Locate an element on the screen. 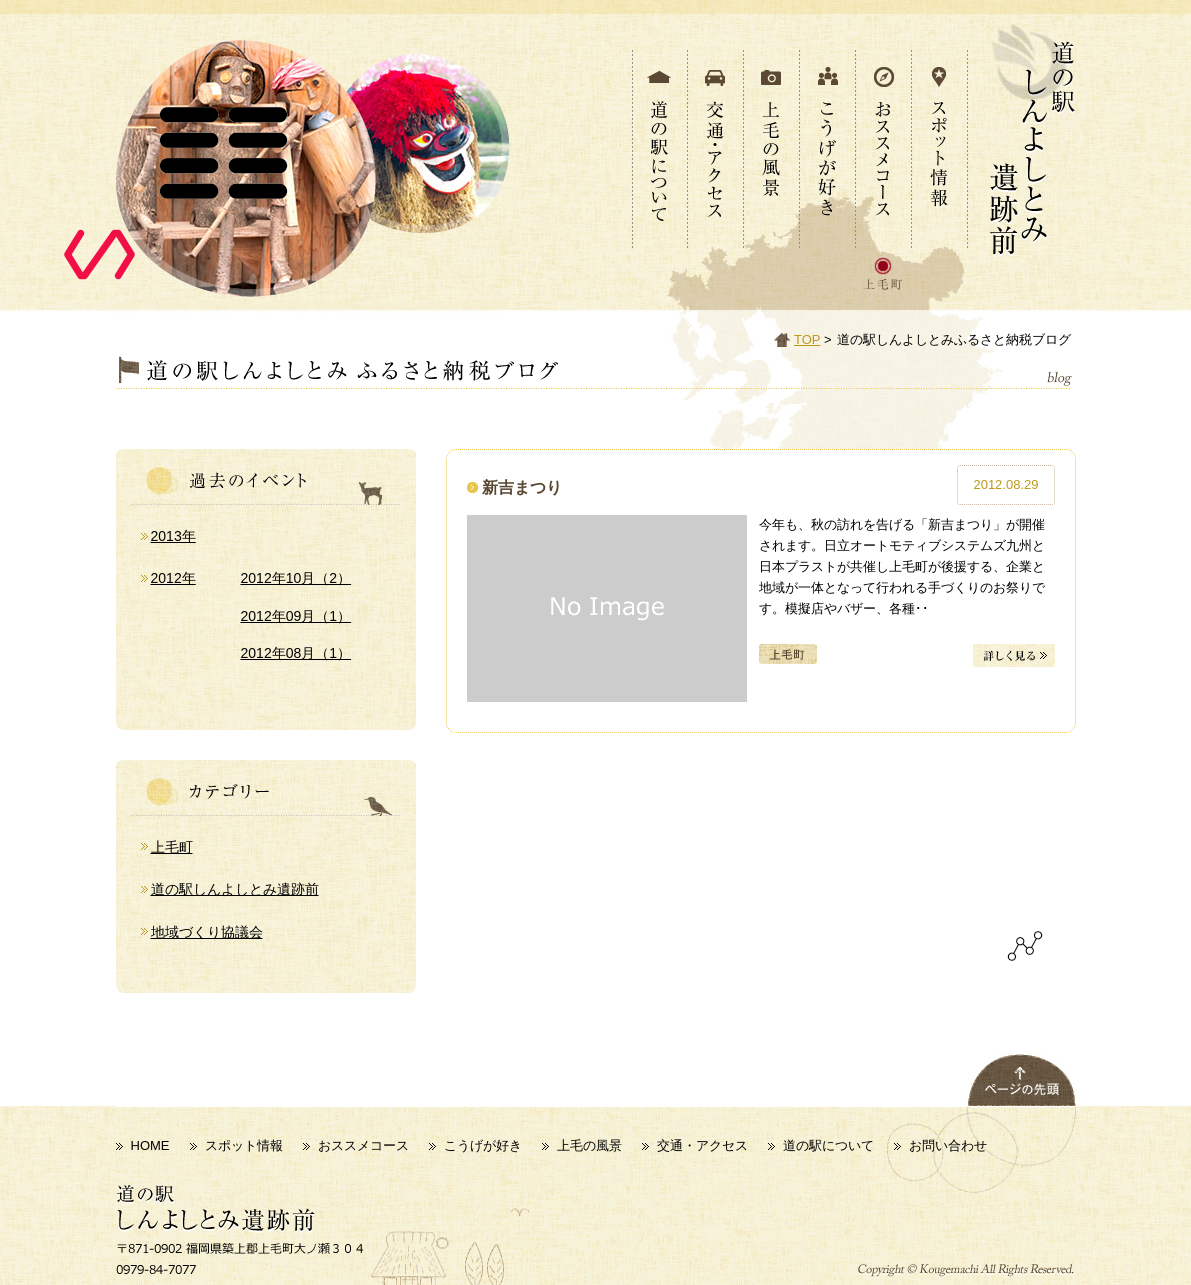 The width and height of the screenshot is (1191, 1285). view connected data points or nodes is located at coordinates (1025, 946).